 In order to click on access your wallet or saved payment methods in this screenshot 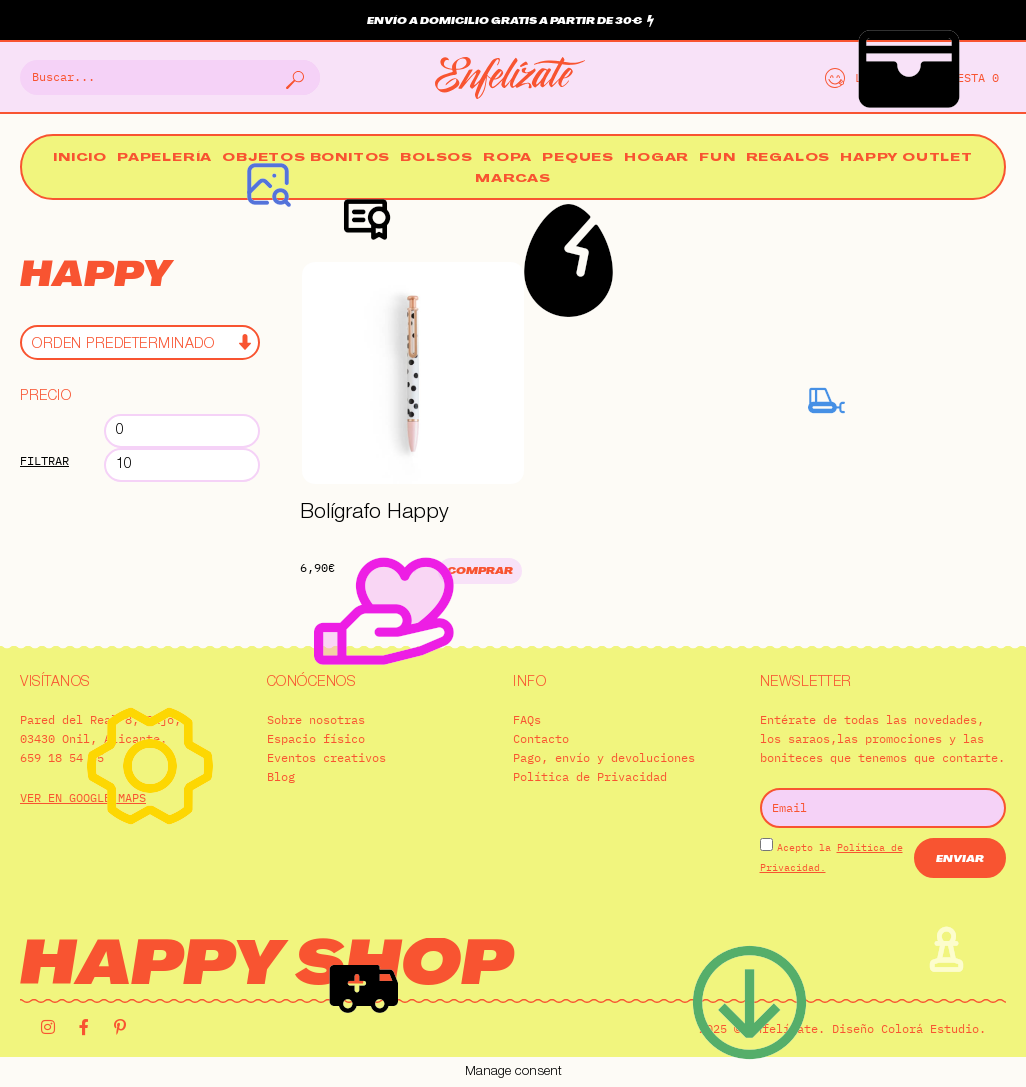, I will do `click(909, 69)`.